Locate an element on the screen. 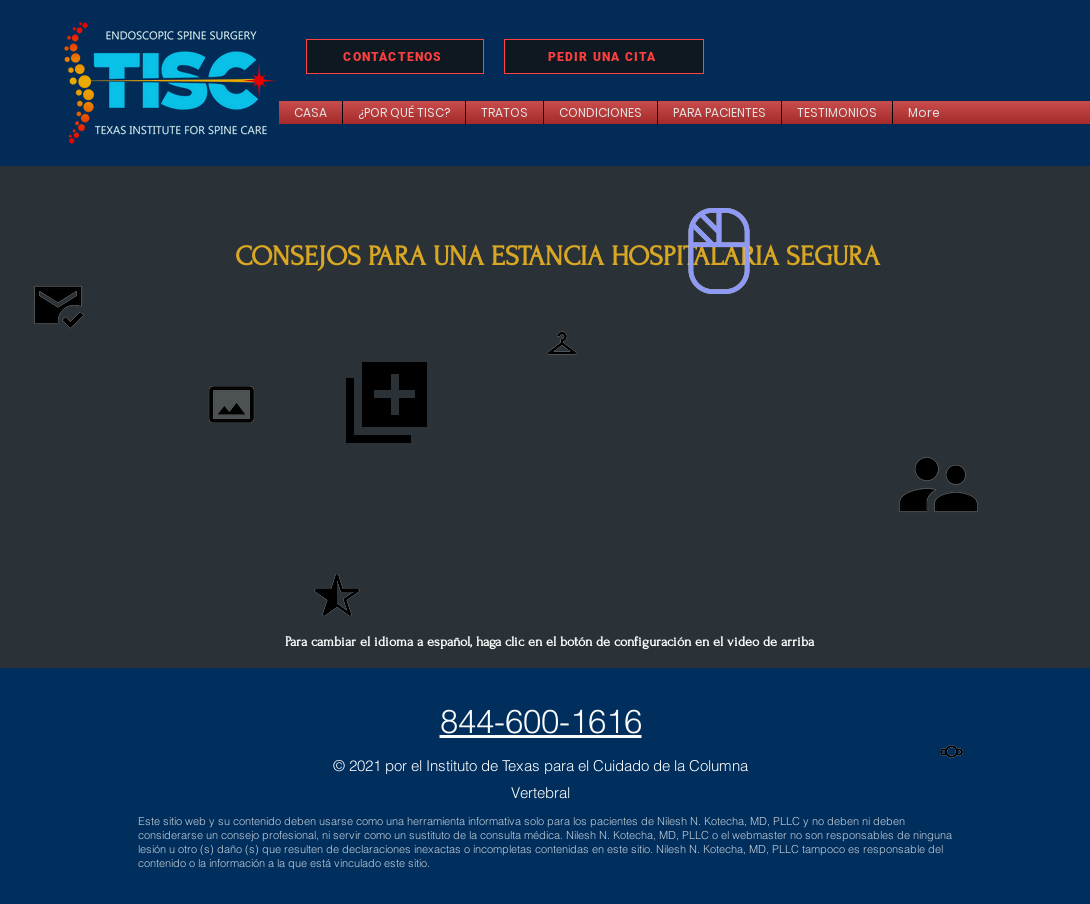 The image size is (1090, 904). open nextcloud app is located at coordinates (951, 751).